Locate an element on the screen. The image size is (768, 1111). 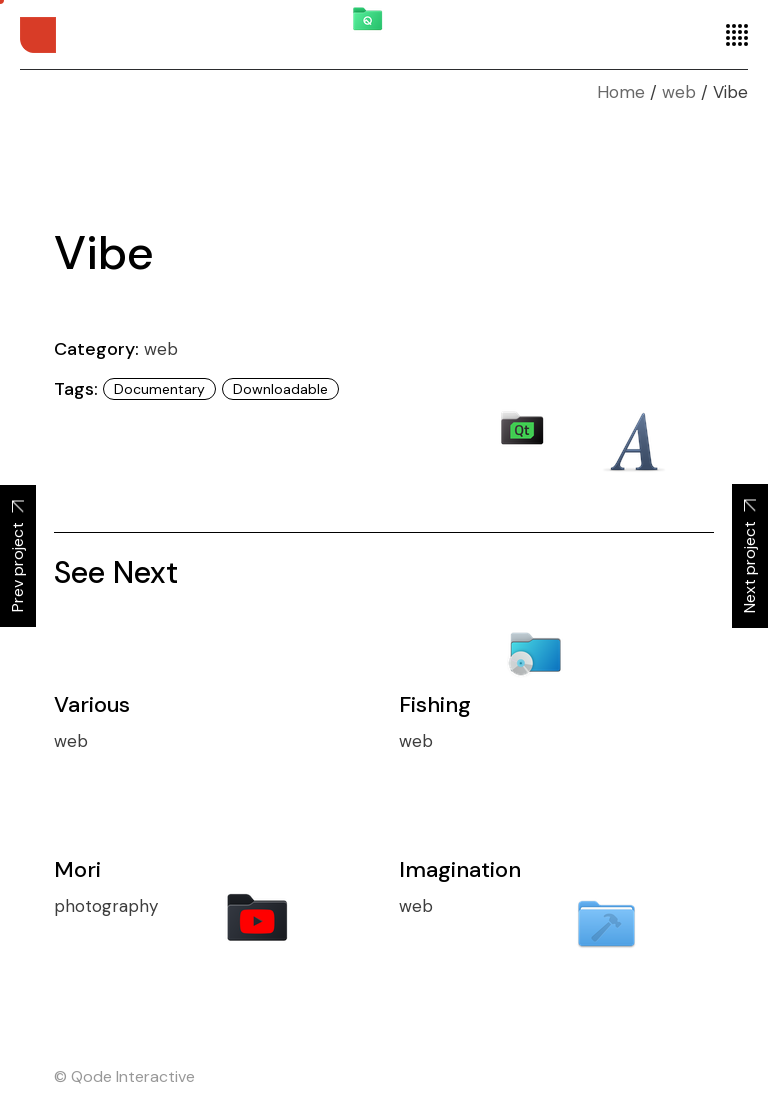
open folder containing youtube downloads is located at coordinates (257, 919).